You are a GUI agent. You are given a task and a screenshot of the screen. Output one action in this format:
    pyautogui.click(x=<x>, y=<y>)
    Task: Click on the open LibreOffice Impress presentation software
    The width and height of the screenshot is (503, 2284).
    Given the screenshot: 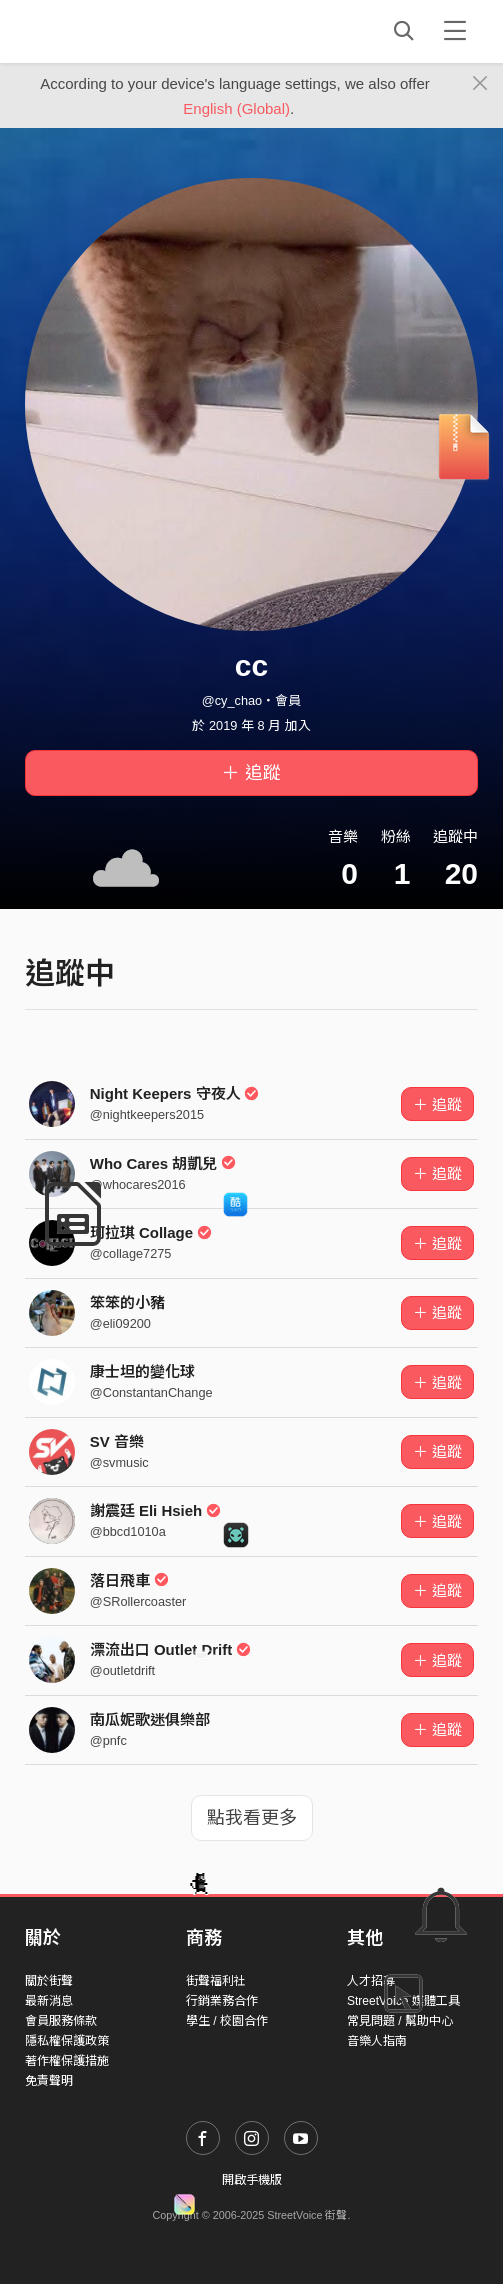 What is the action you would take?
    pyautogui.click(x=73, y=1214)
    